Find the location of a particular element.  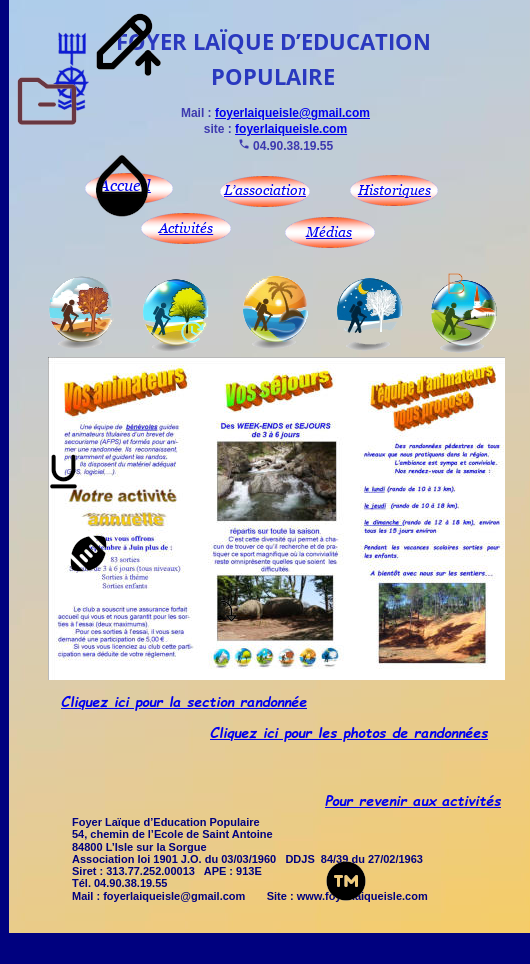

indicates trademarked content or branding is located at coordinates (346, 881).